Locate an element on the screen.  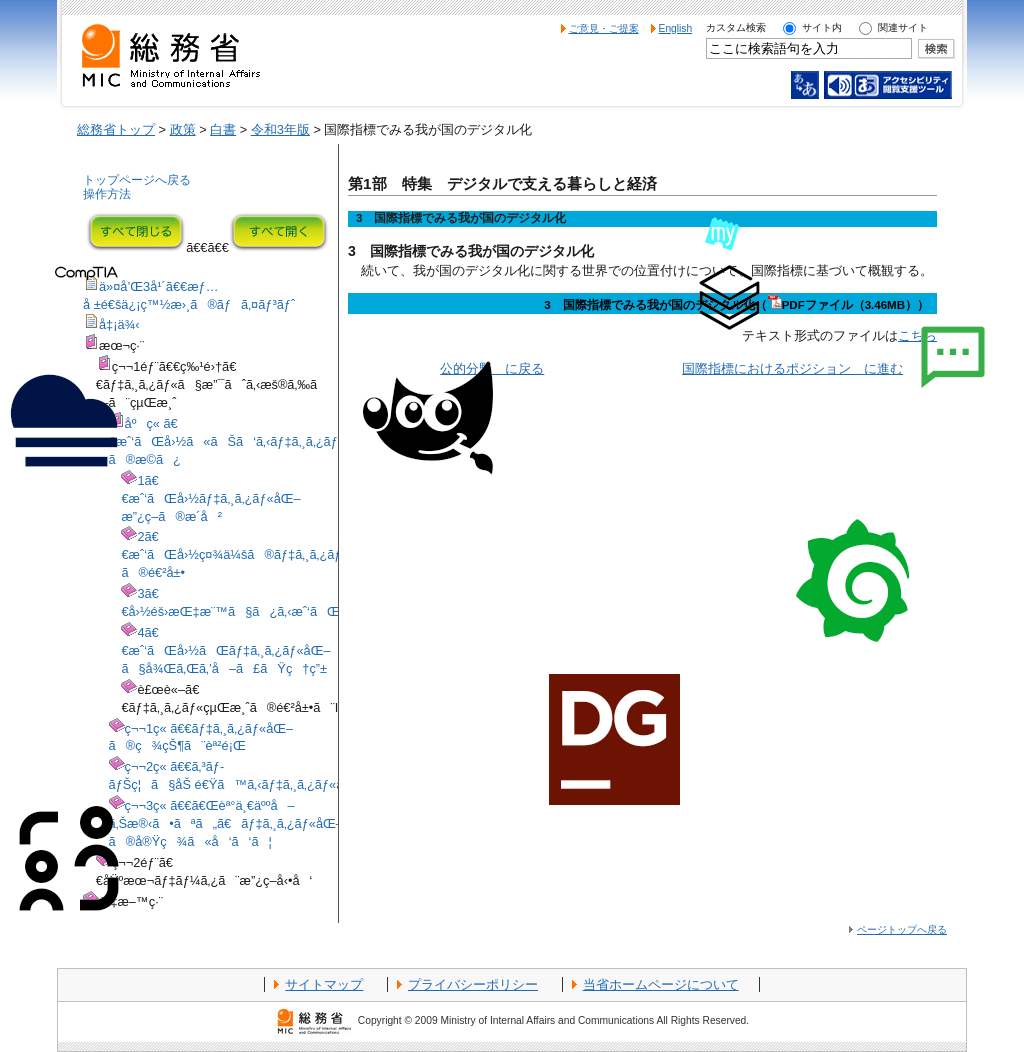
peer-to-peer connection or transfer is located at coordinates (69, 861).